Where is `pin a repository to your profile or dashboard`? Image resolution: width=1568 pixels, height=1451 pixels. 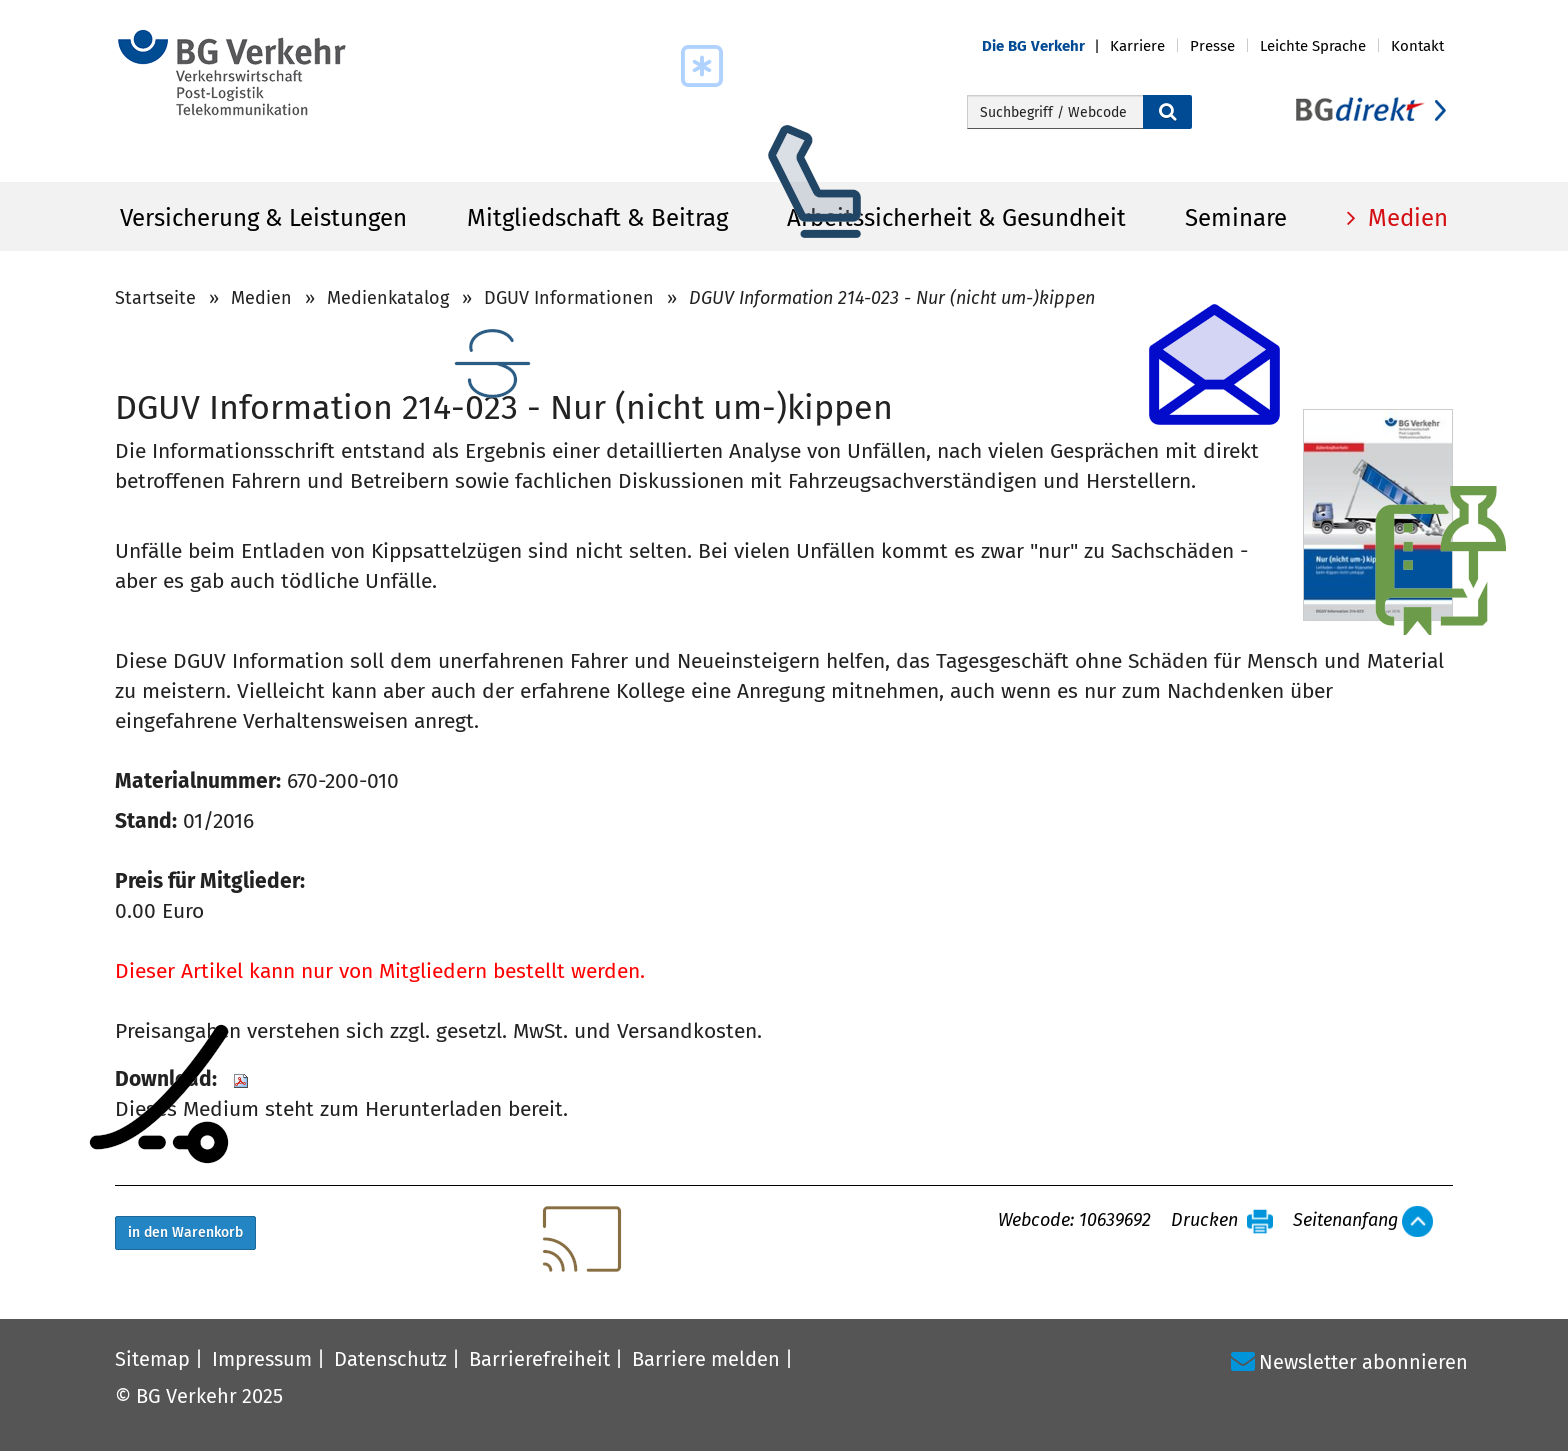
pin a repository to your profile or dashboard is located at coordinates (1431, 560).